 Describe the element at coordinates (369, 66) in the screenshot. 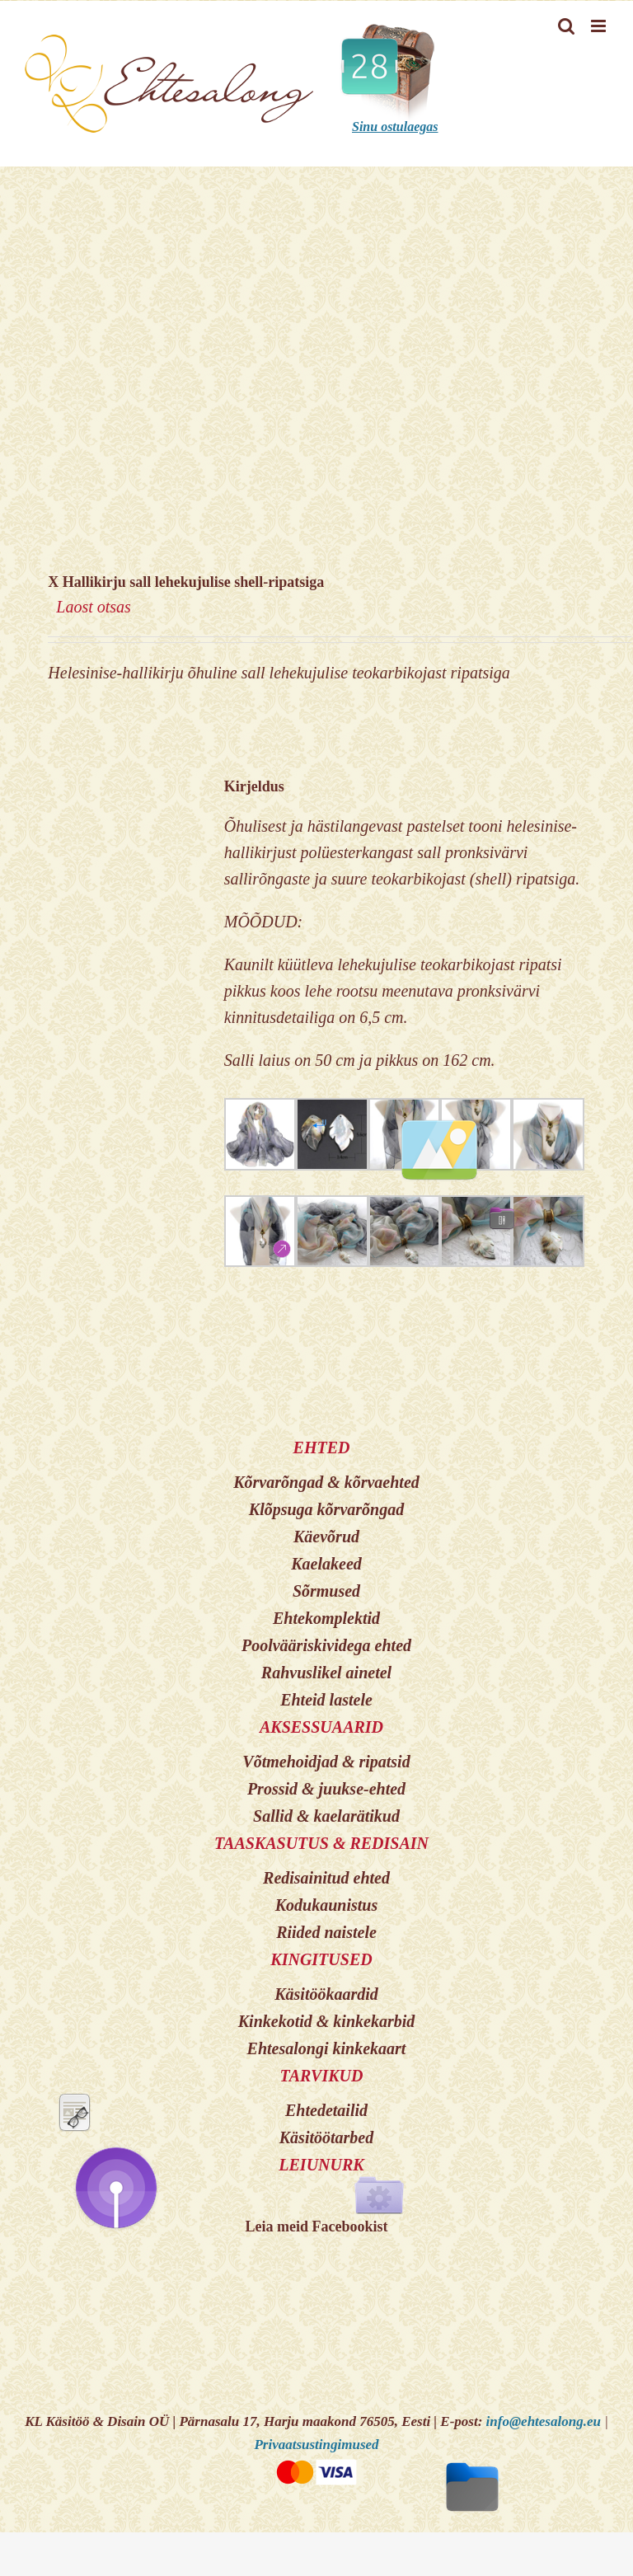

I see `open the calendar app` at that location.